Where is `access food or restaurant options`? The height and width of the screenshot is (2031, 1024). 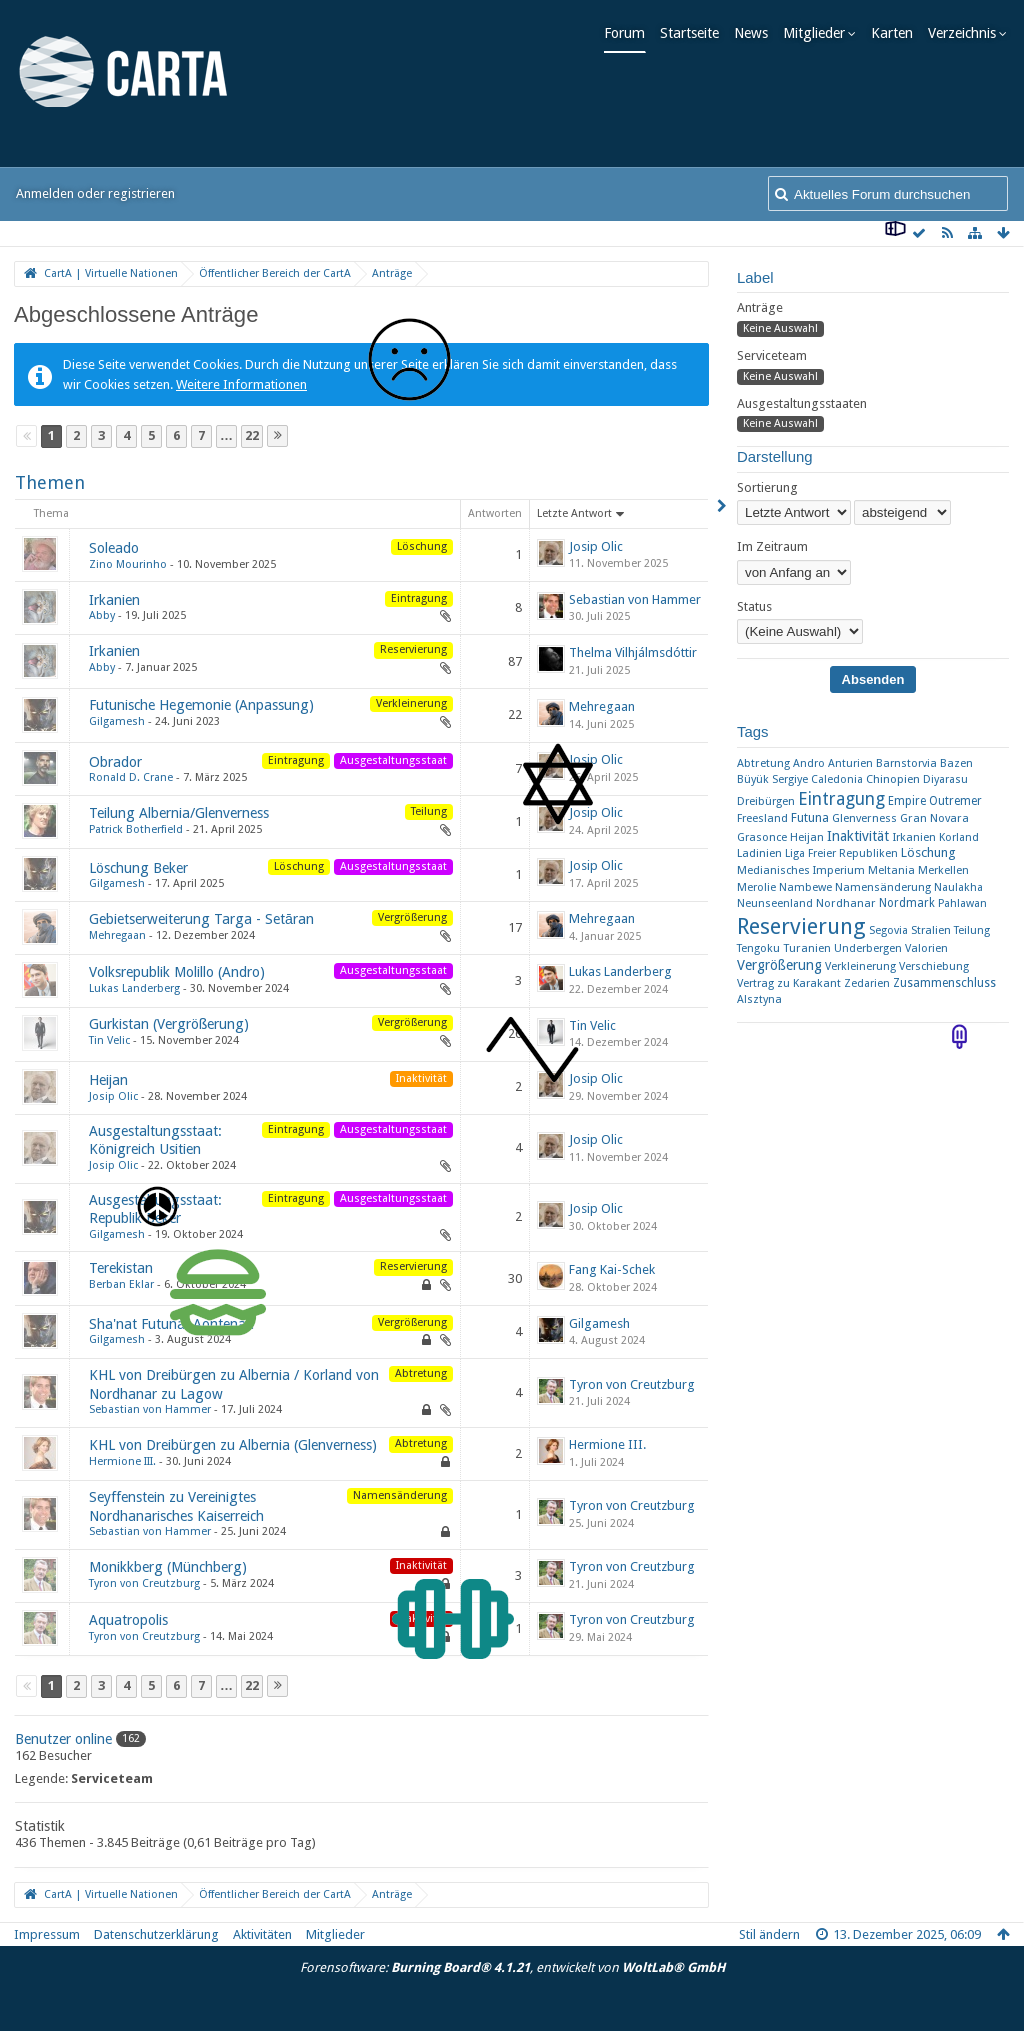 access food or restaurant options is located at coordinates (218, 1294).